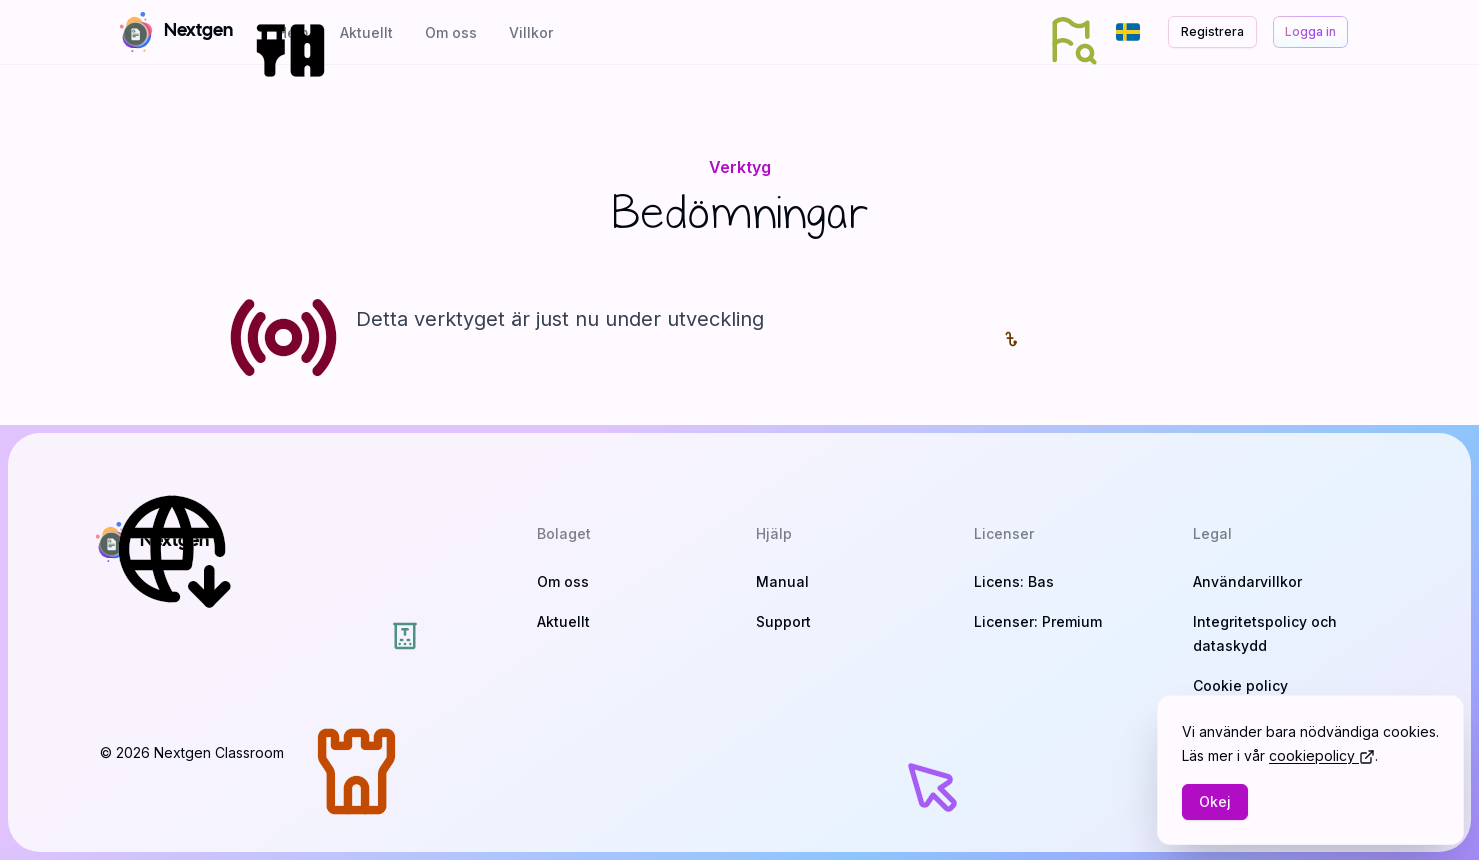 The width and height of the screenshot is (1479, 860). I want to click on download from the web, so click(172, 549).